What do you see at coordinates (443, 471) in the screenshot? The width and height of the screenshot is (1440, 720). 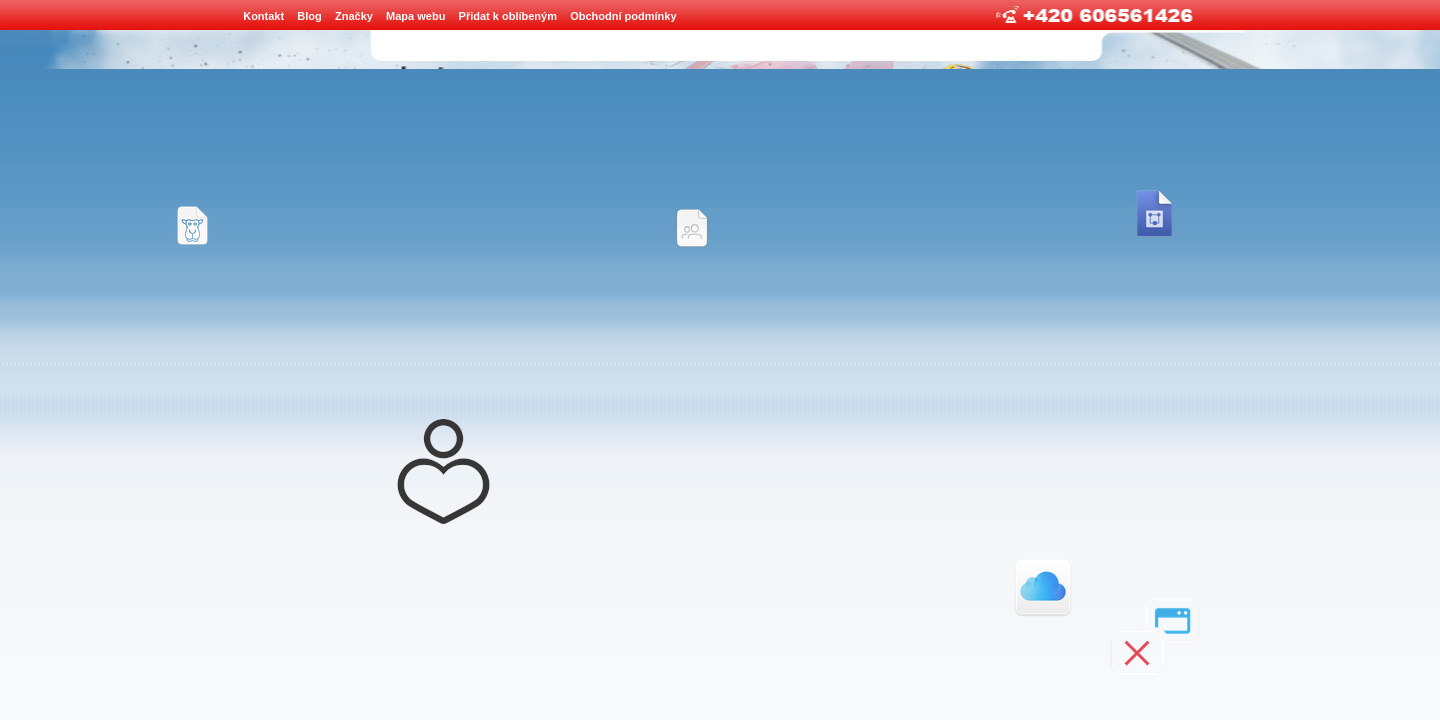 I see `access digital wellbeing settings` at bounding box center [443, 471].